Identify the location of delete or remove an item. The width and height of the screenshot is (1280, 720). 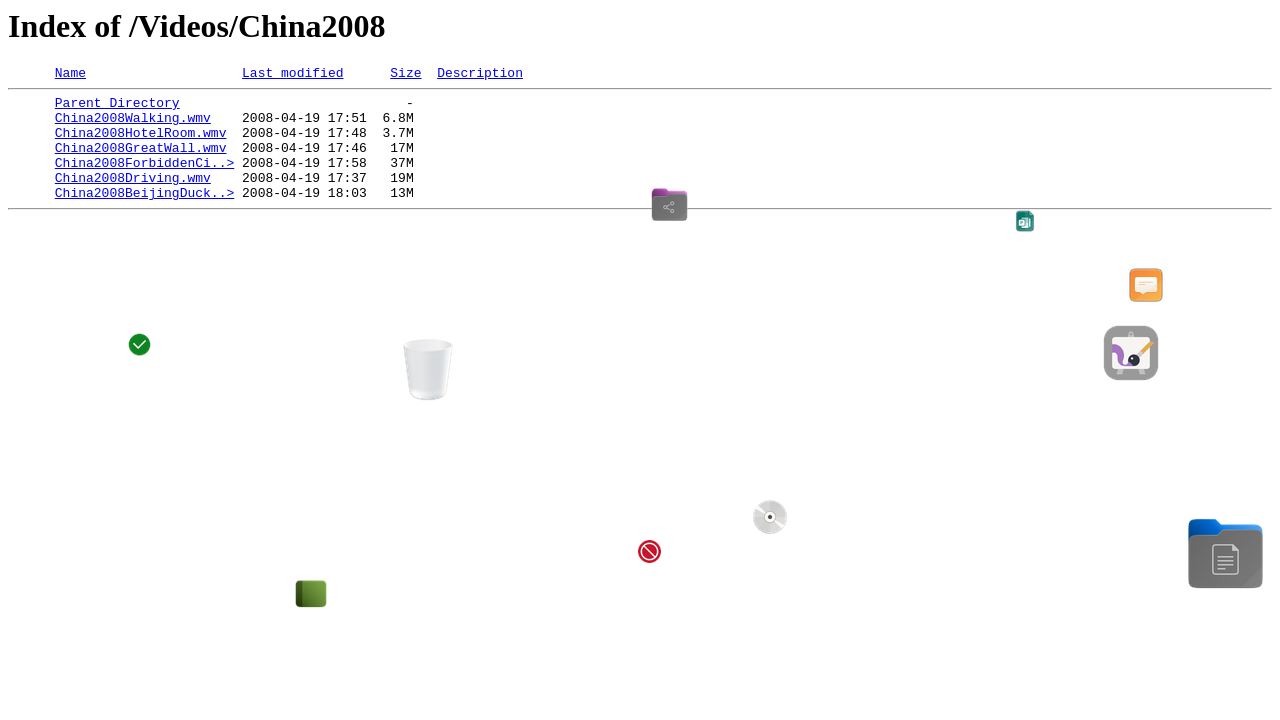
(649, 551).